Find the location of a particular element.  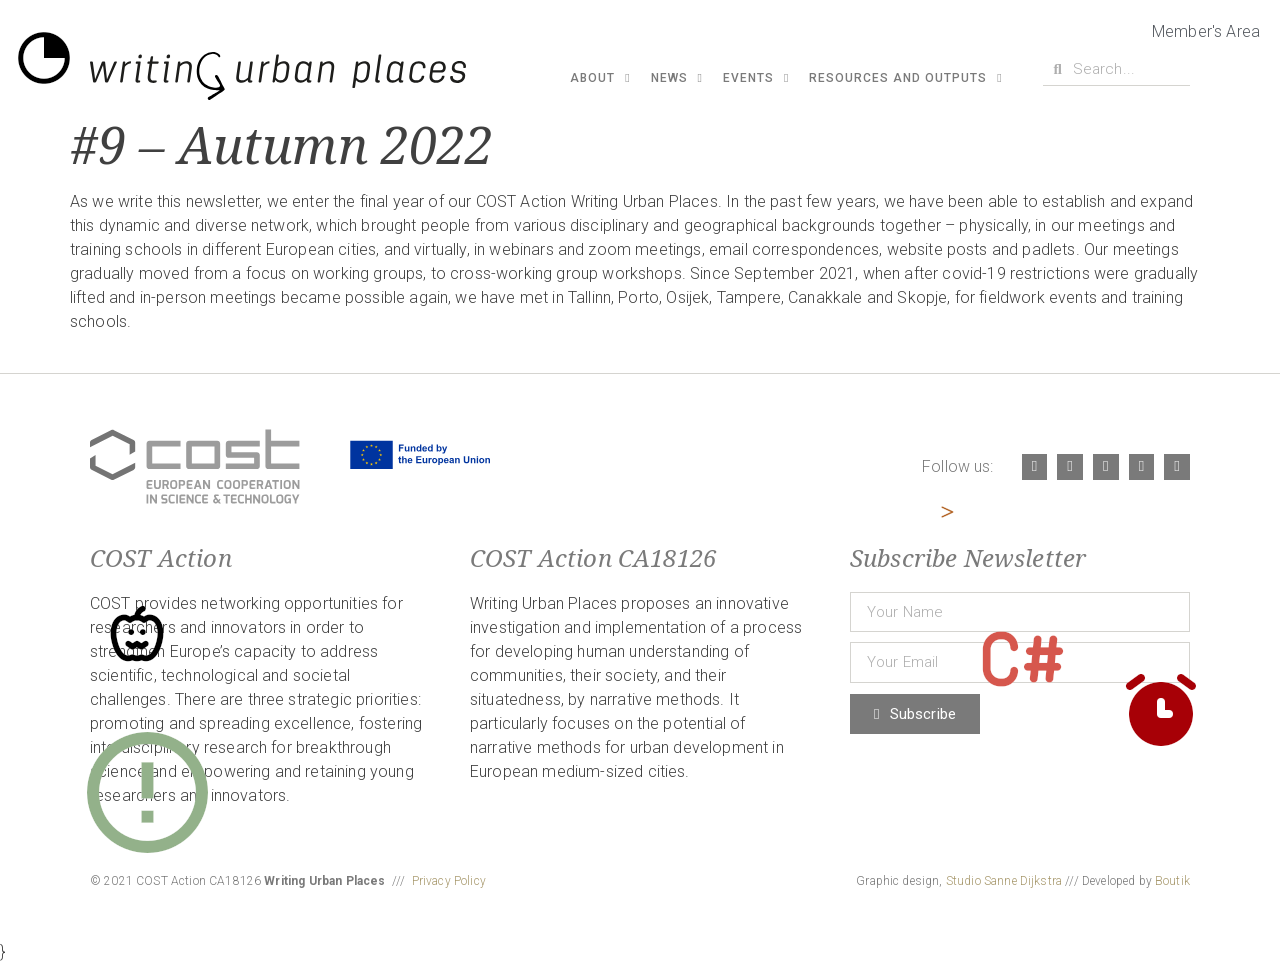

indicates a warning or alert requiring attention is located at coordinates (147, 792).